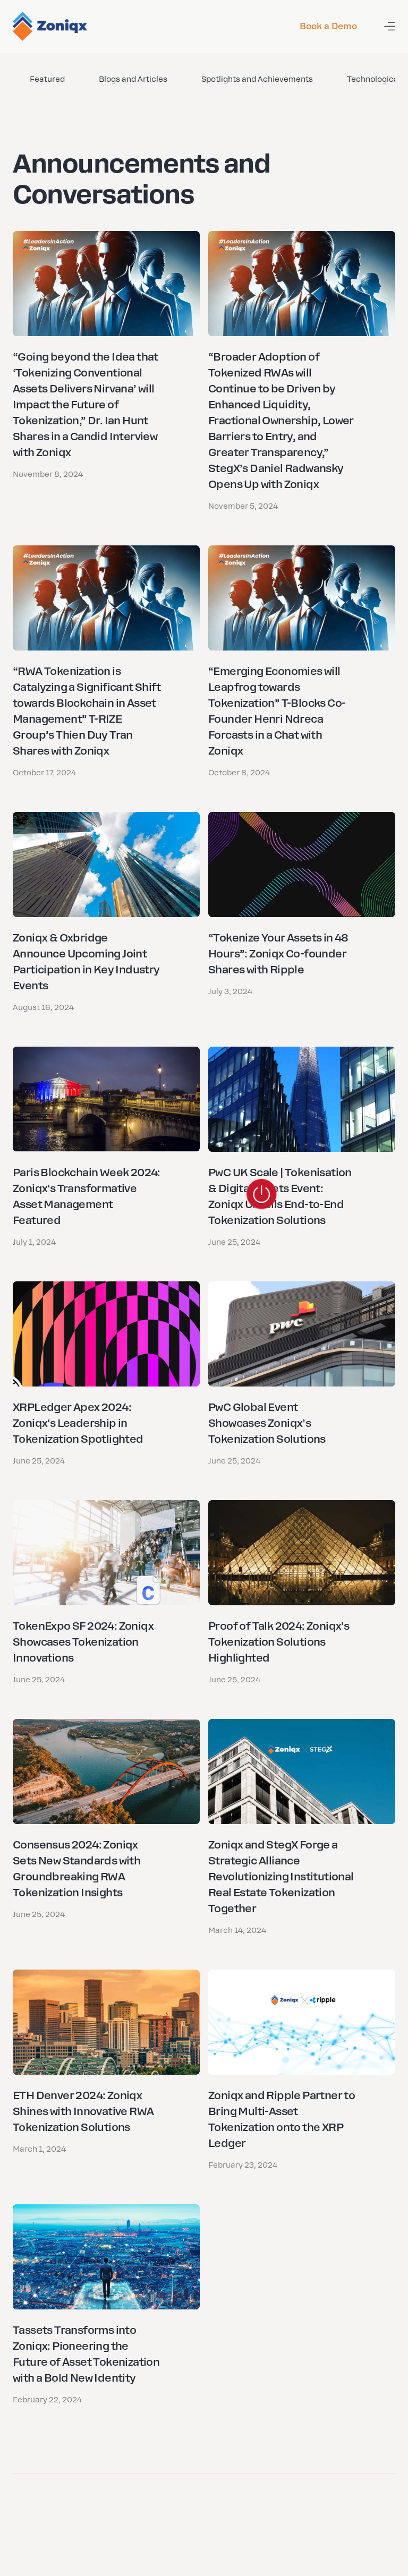 This screenshot has height=2576, width=408. What do you see at coordinates (262, 1194) in the screenshot?
I see `shut down the system` at bounding box center [262, 1194].